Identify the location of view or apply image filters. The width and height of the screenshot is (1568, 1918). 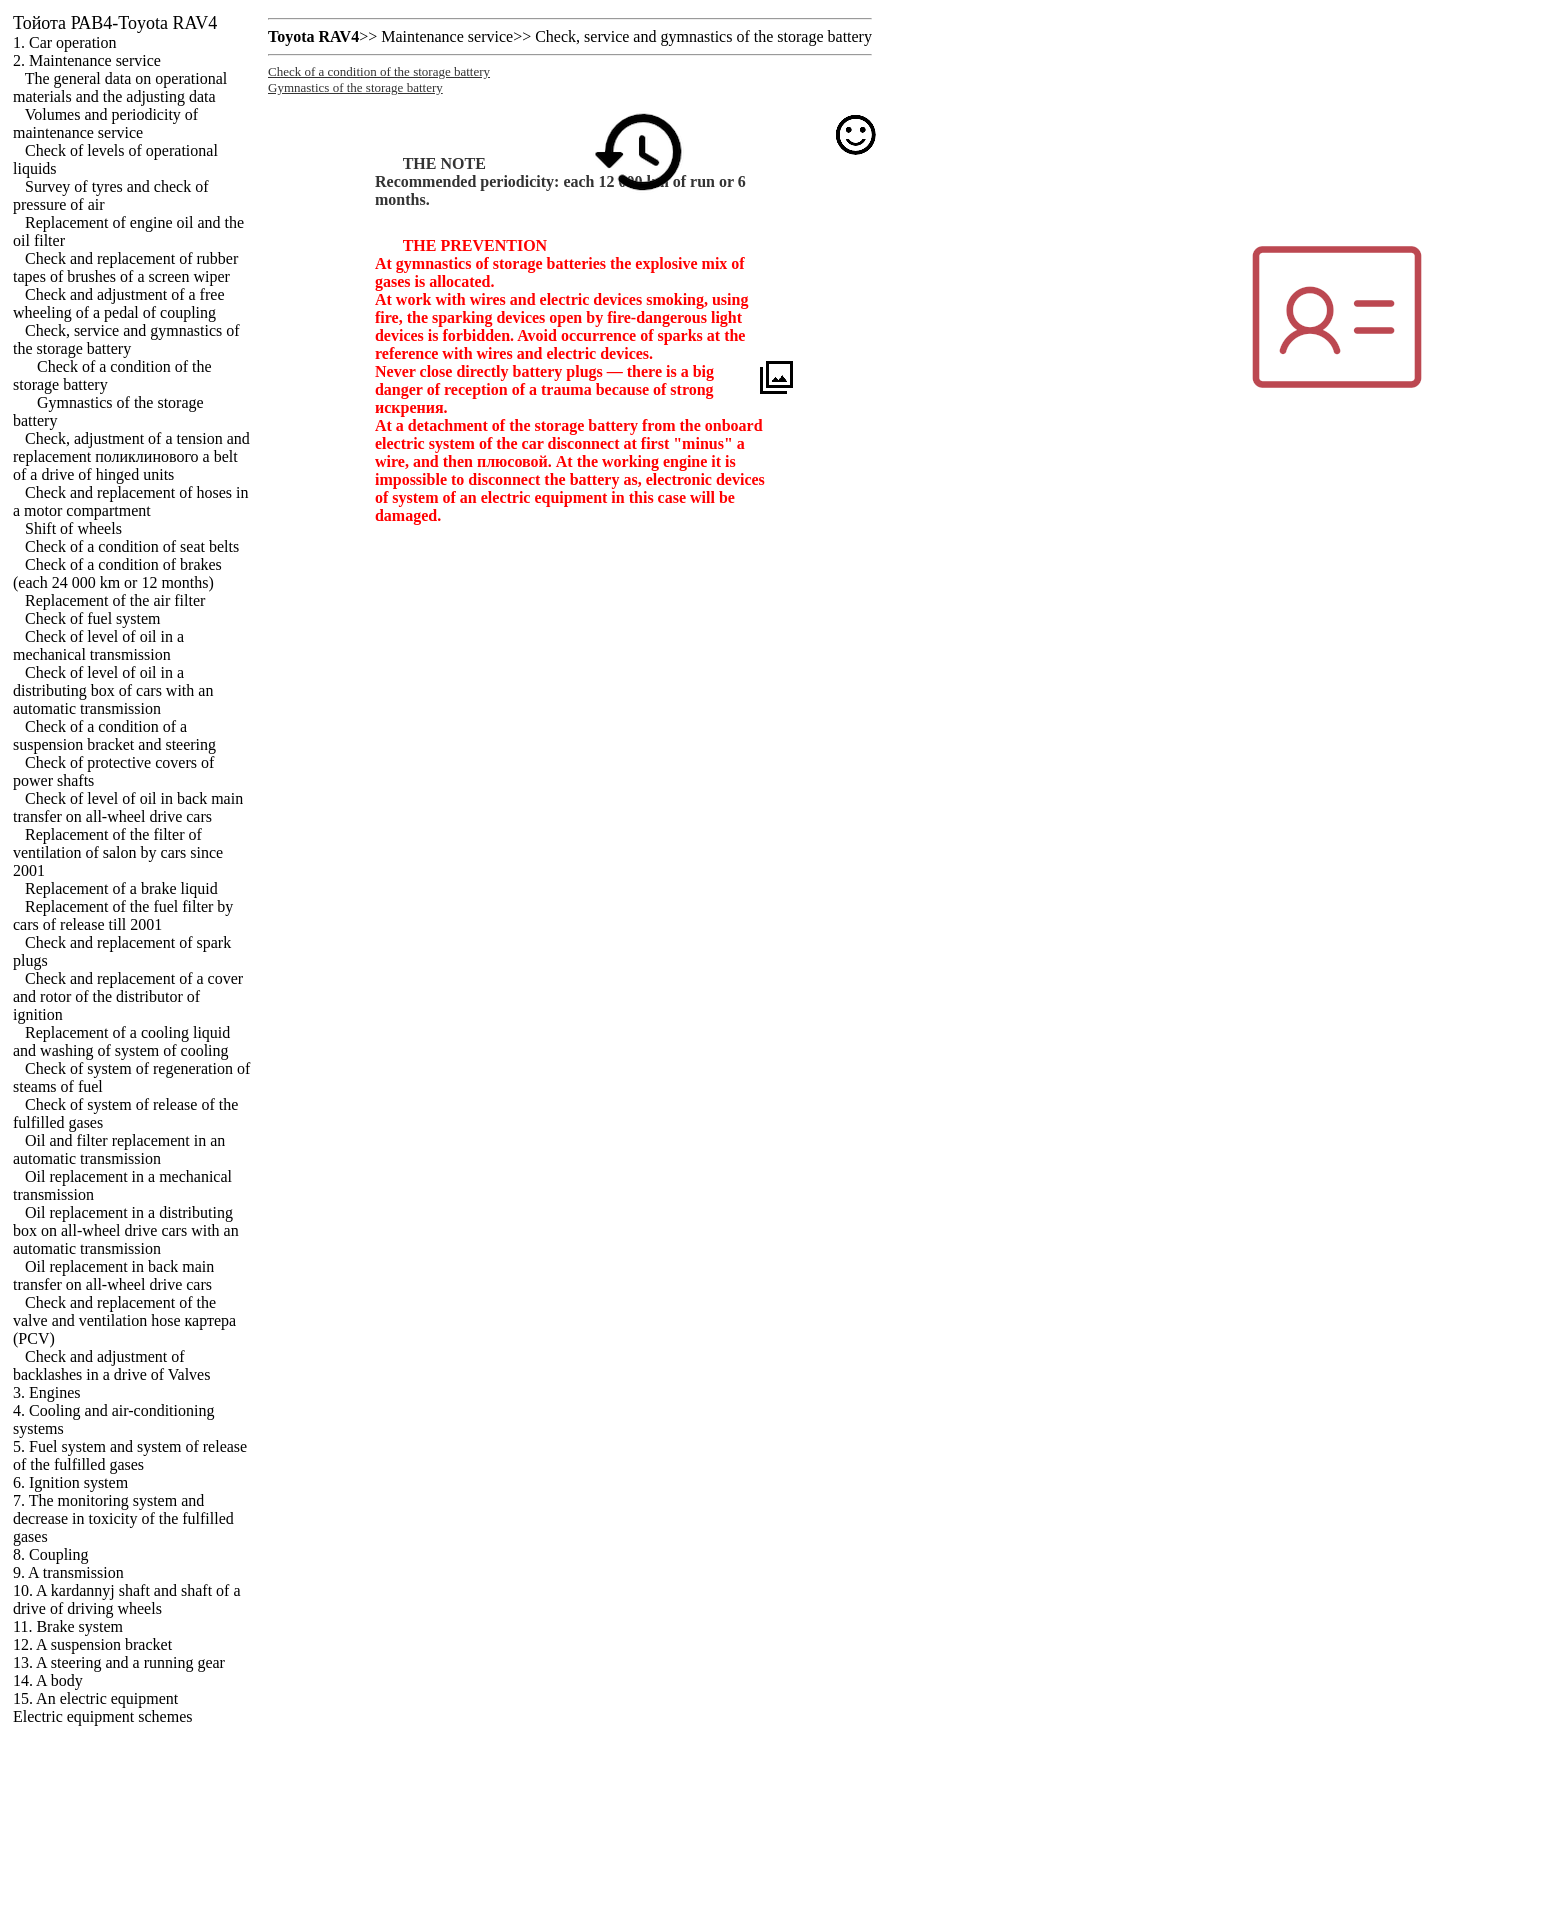
(776, 377).